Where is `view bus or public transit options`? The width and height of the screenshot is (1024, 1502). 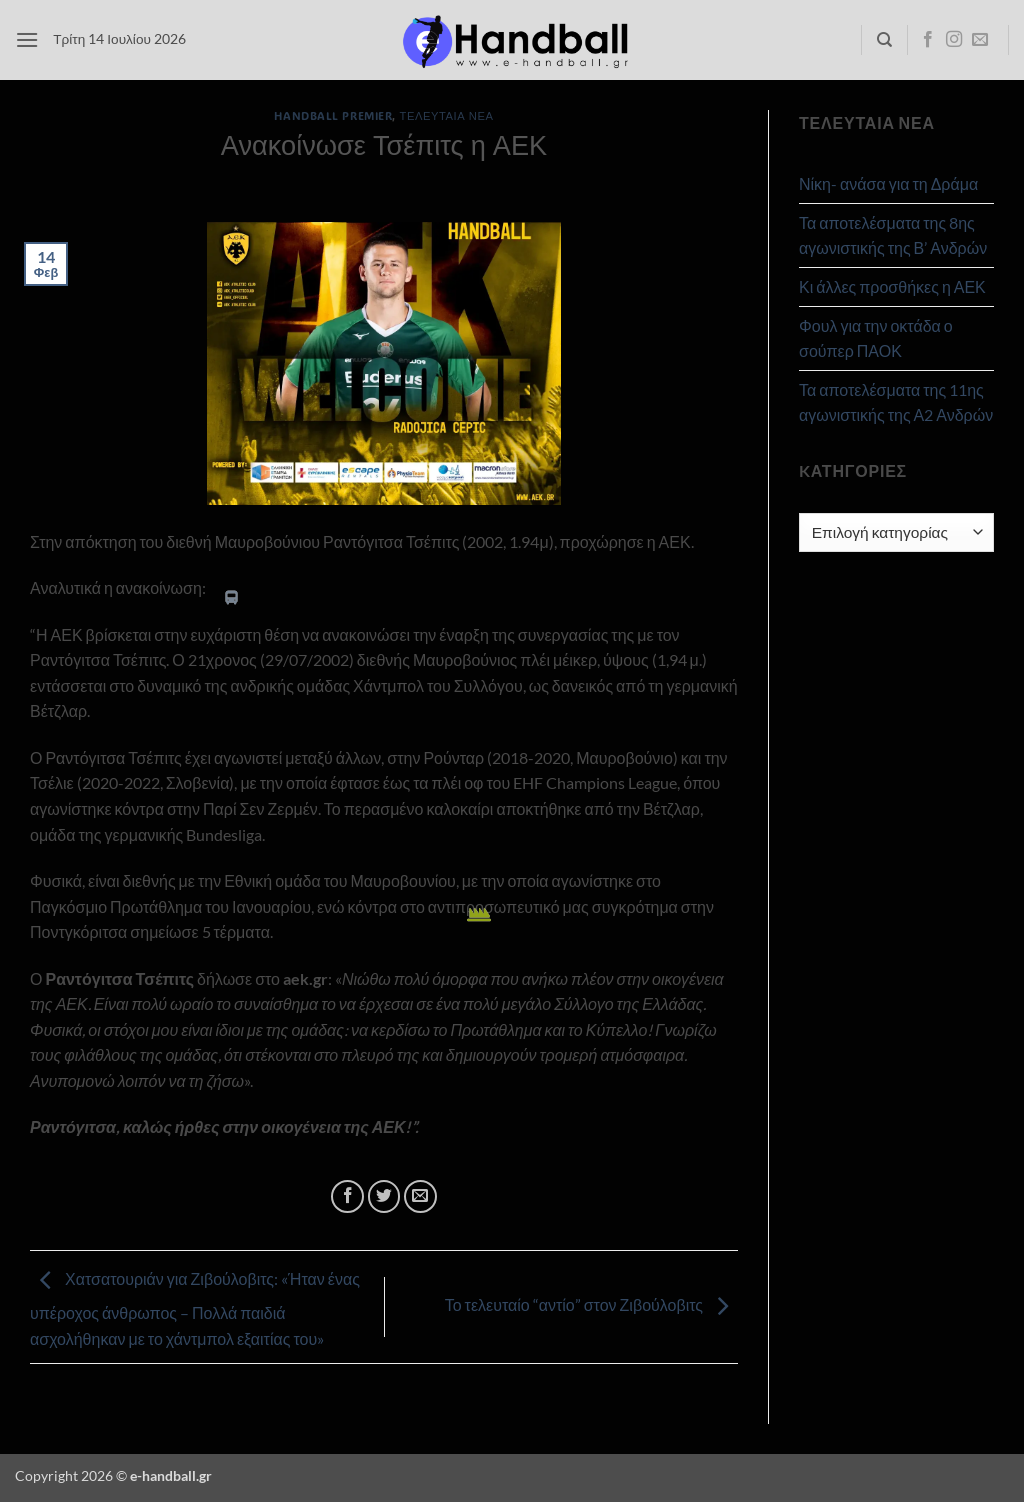 view bus or public transit options is located at coordinates (231, 597).